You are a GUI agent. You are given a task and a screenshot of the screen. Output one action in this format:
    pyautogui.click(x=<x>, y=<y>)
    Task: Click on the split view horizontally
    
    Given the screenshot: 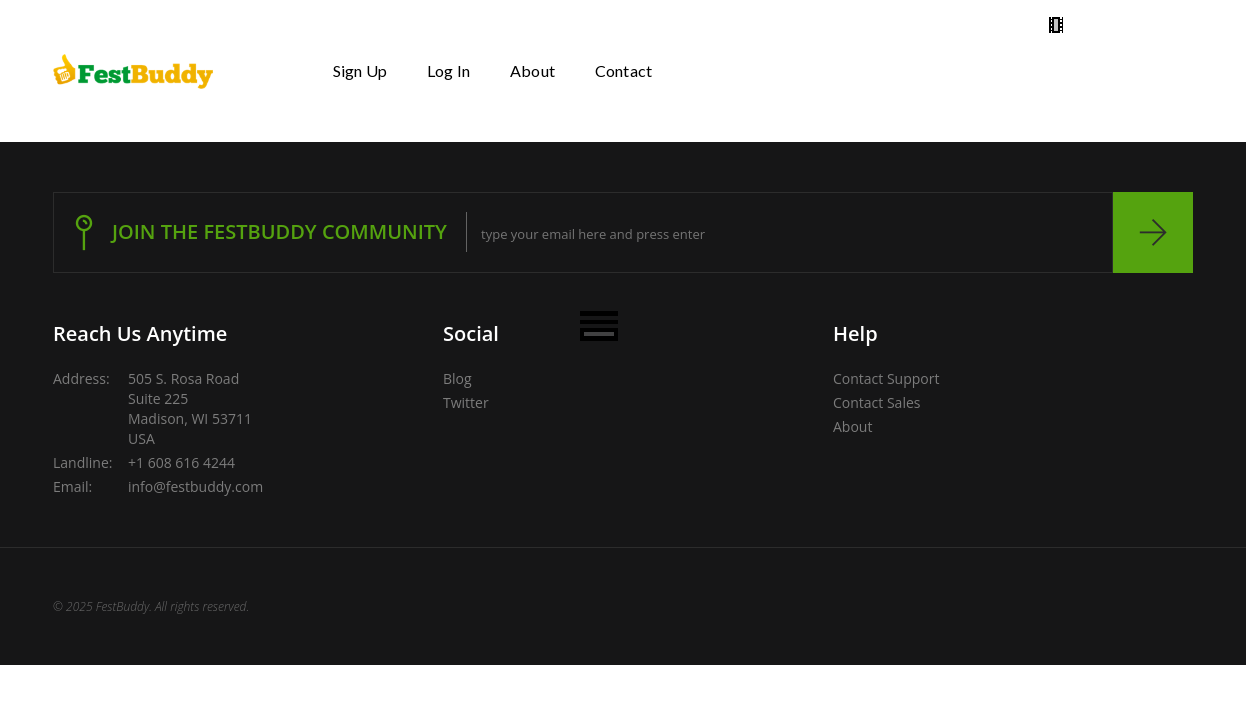 What is the action you would take?
    pyautogui.click(x=599, y=326)
    